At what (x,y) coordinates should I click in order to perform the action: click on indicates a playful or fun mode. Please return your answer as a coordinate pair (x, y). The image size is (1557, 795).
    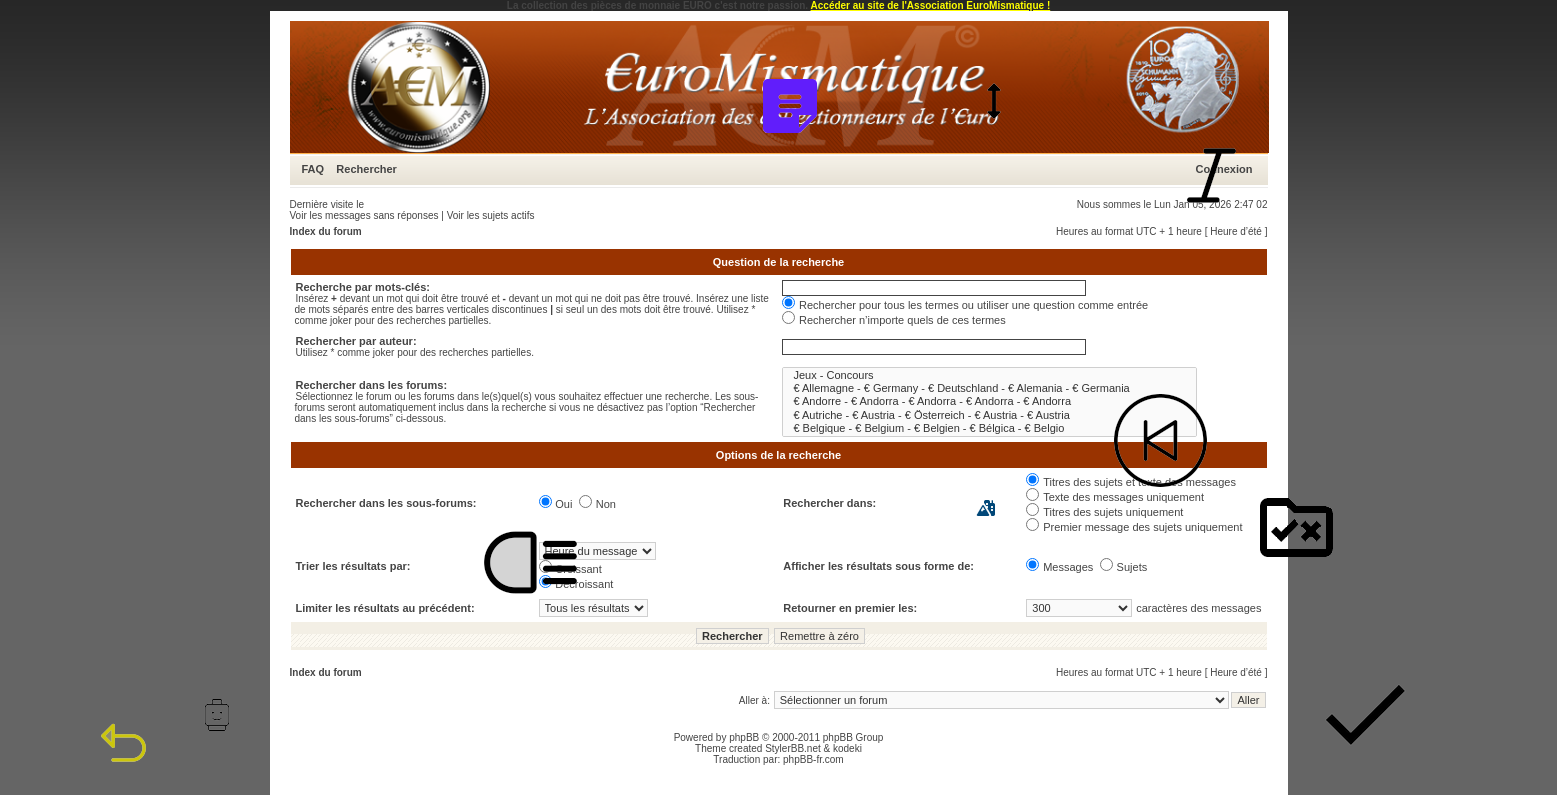
    Looking at the image, I should click on (217, 715).